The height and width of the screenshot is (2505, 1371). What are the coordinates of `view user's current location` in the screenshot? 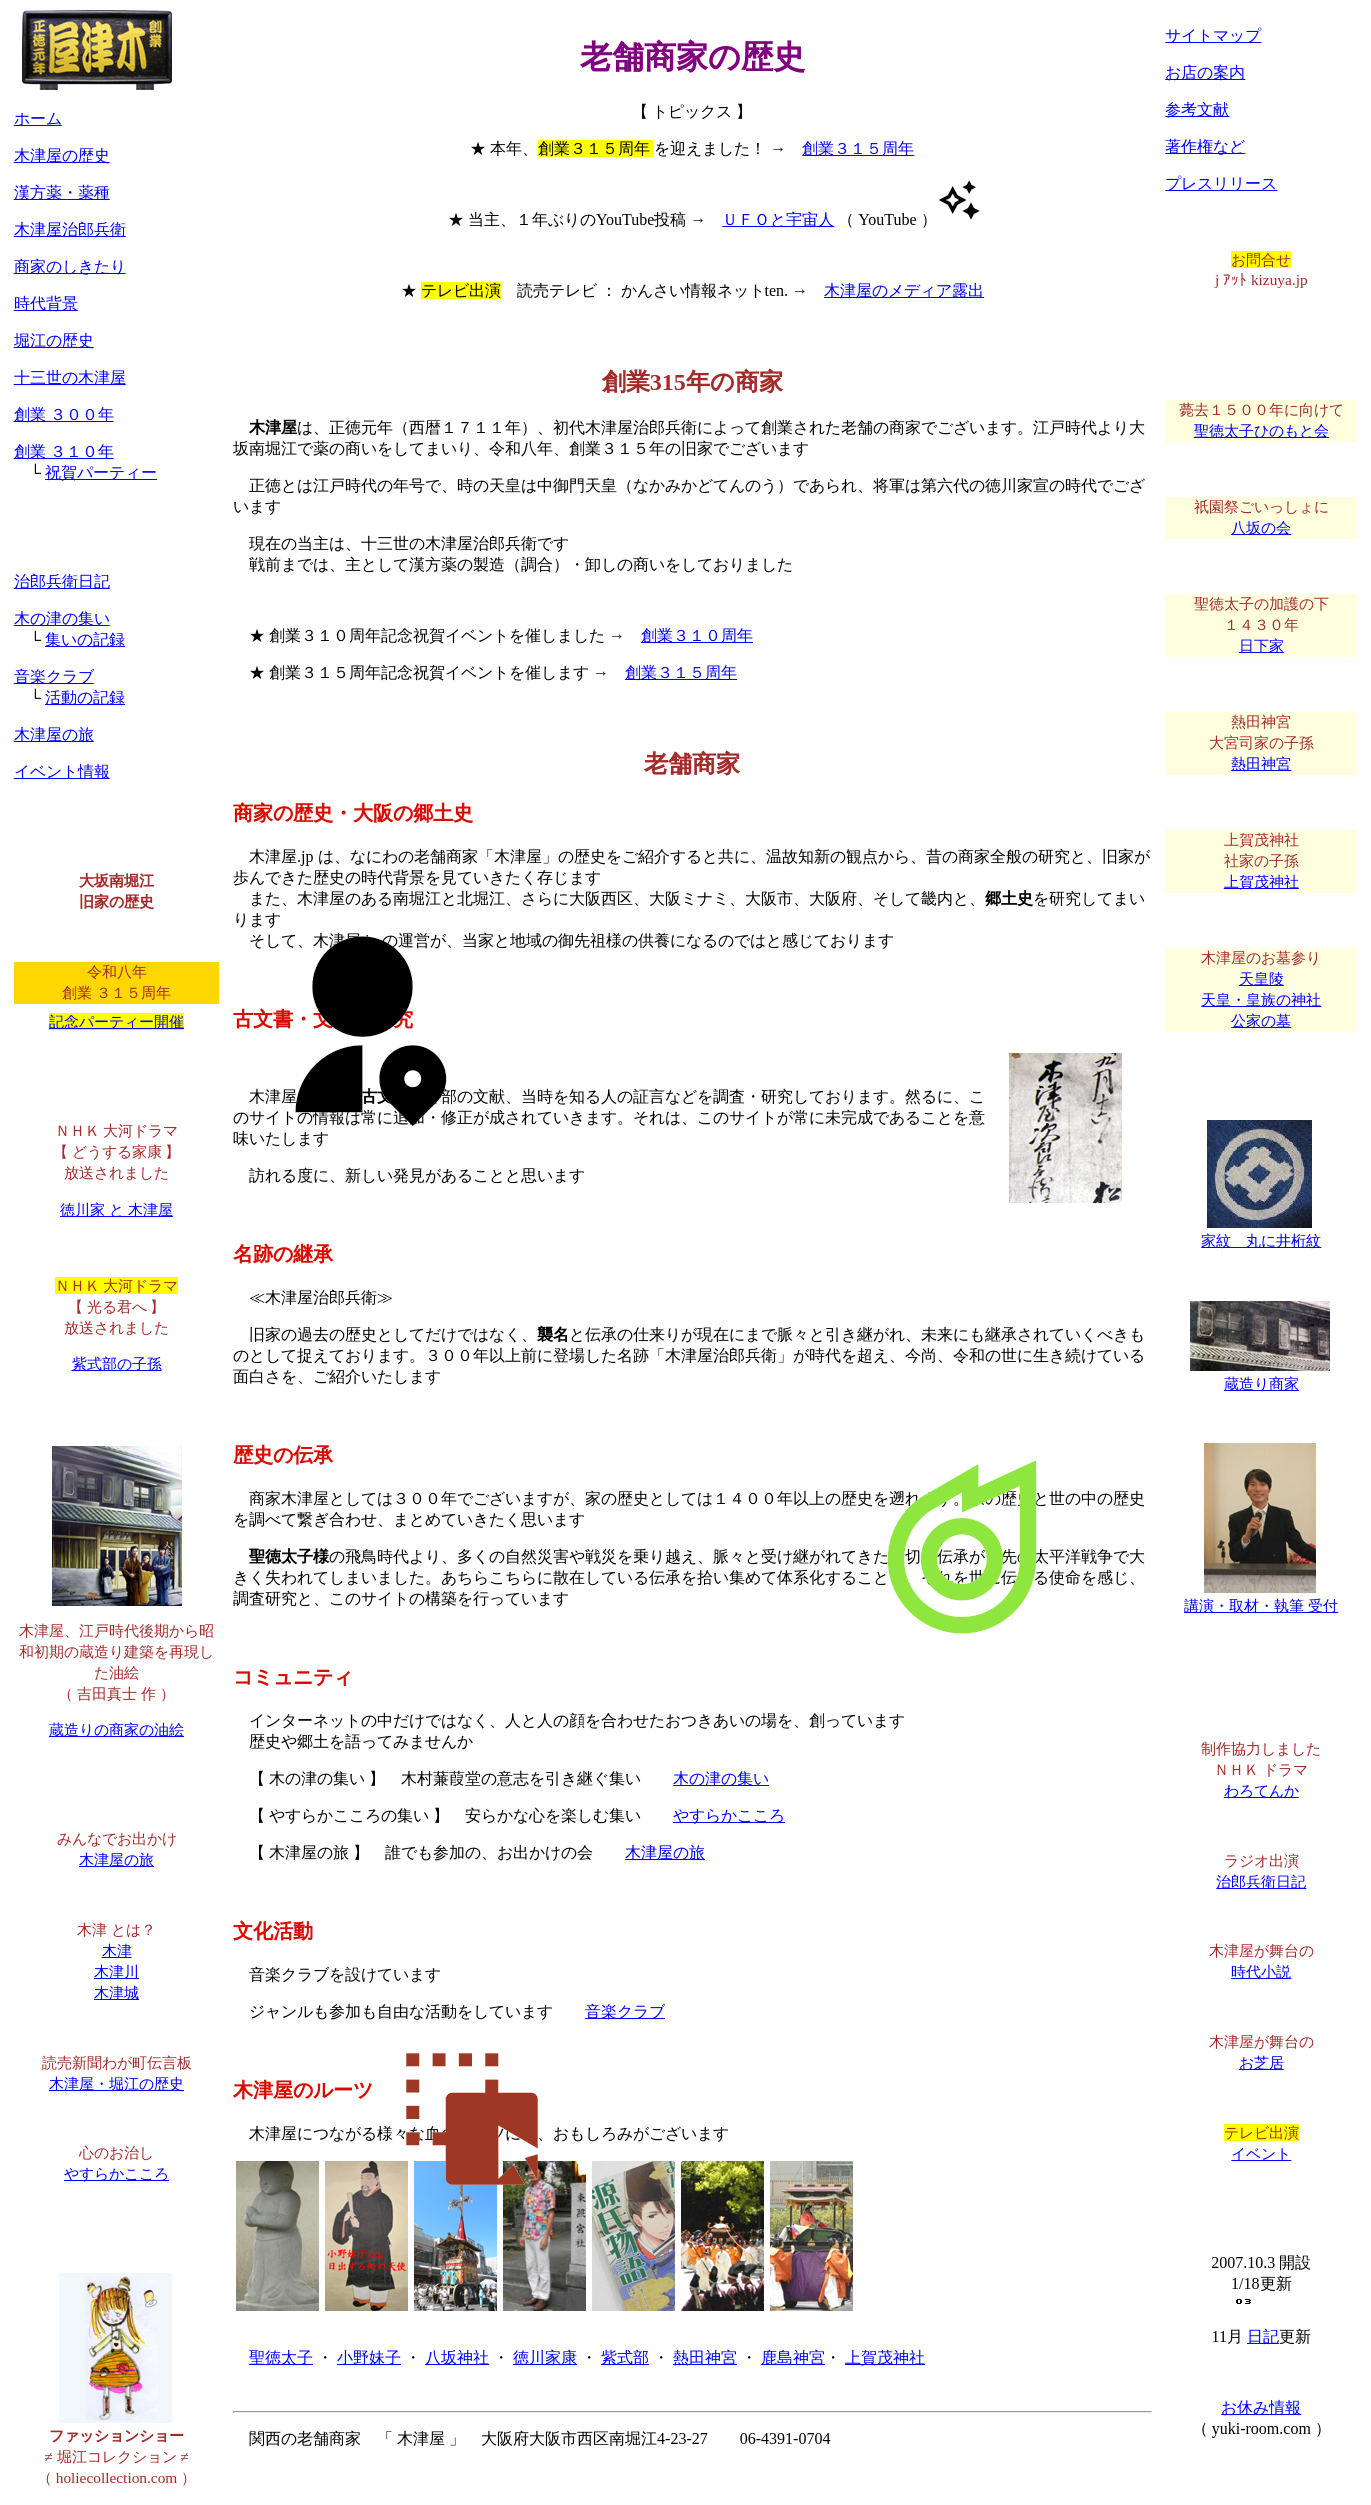 It's located at (362, 1028).